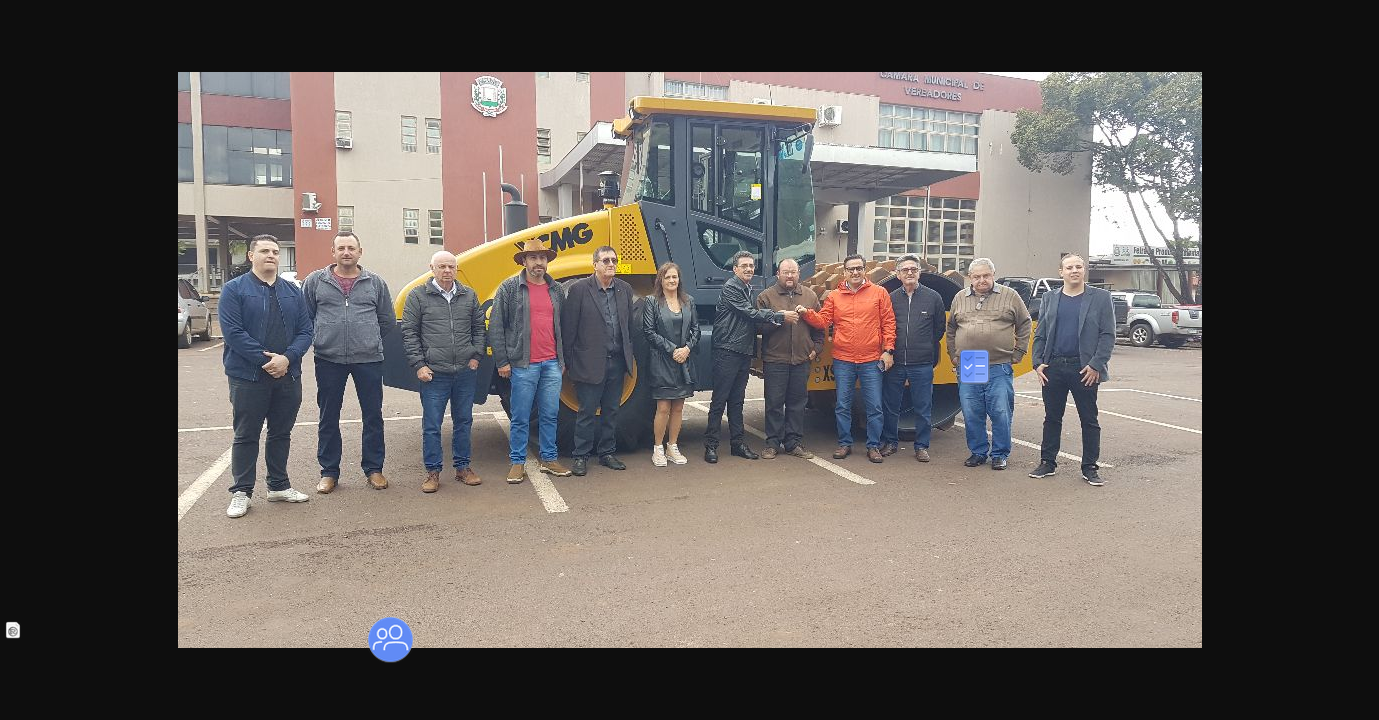 The image size is (1379, 720). I want to click on indicates shared or collaborative content, so click(390, 639).